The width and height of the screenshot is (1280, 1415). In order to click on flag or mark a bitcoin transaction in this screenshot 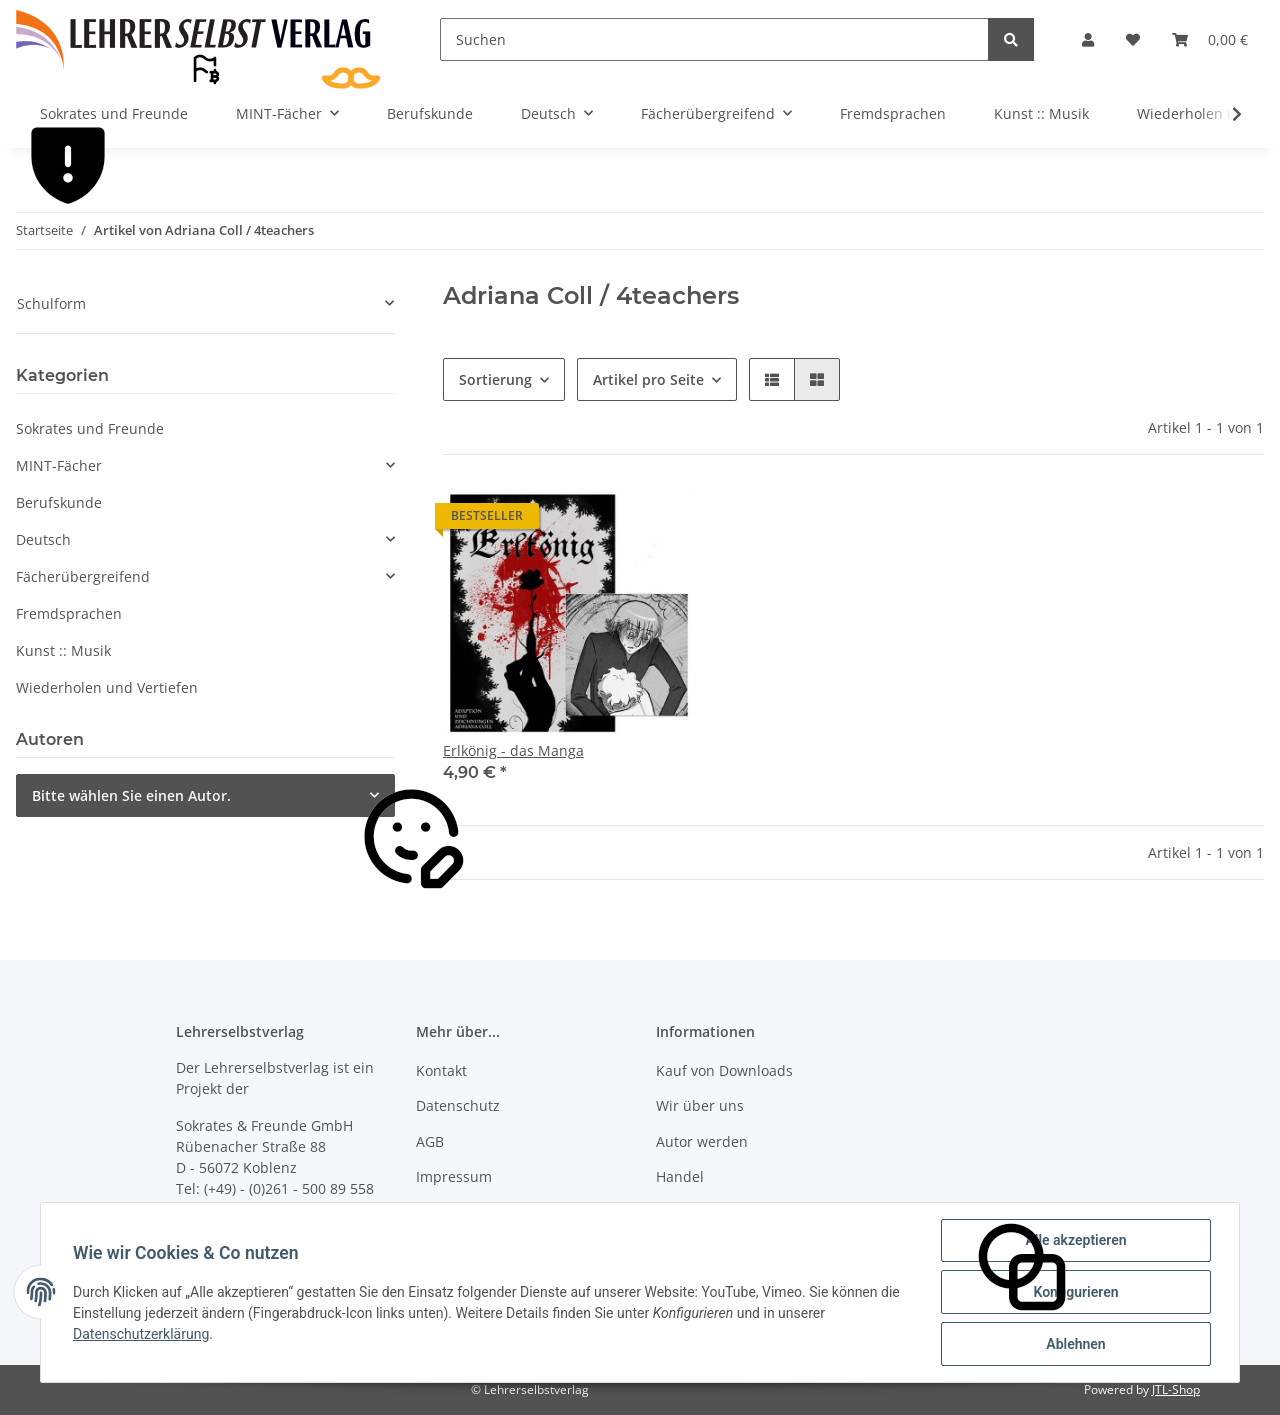, I will do `click(205, 68)`.